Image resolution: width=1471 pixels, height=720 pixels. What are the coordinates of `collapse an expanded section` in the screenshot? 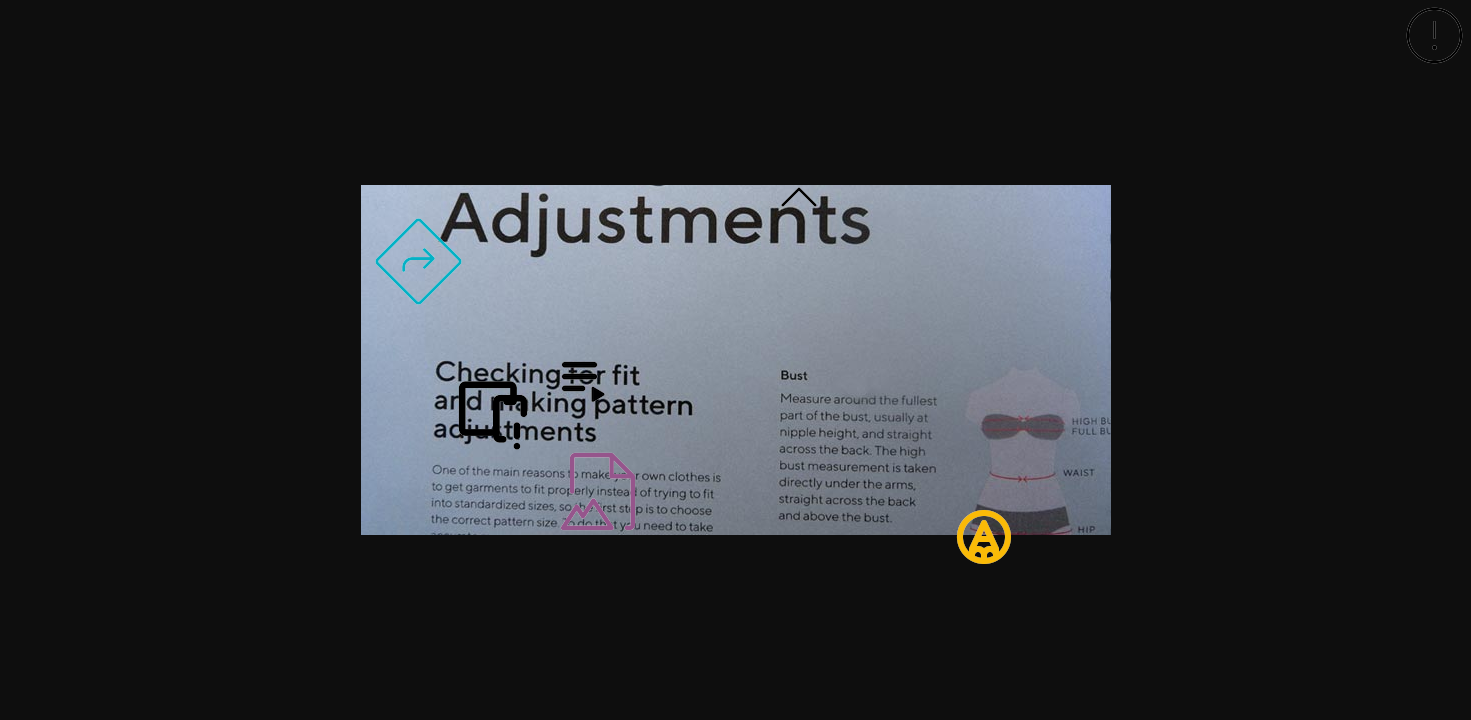 It's located at (799, 207).